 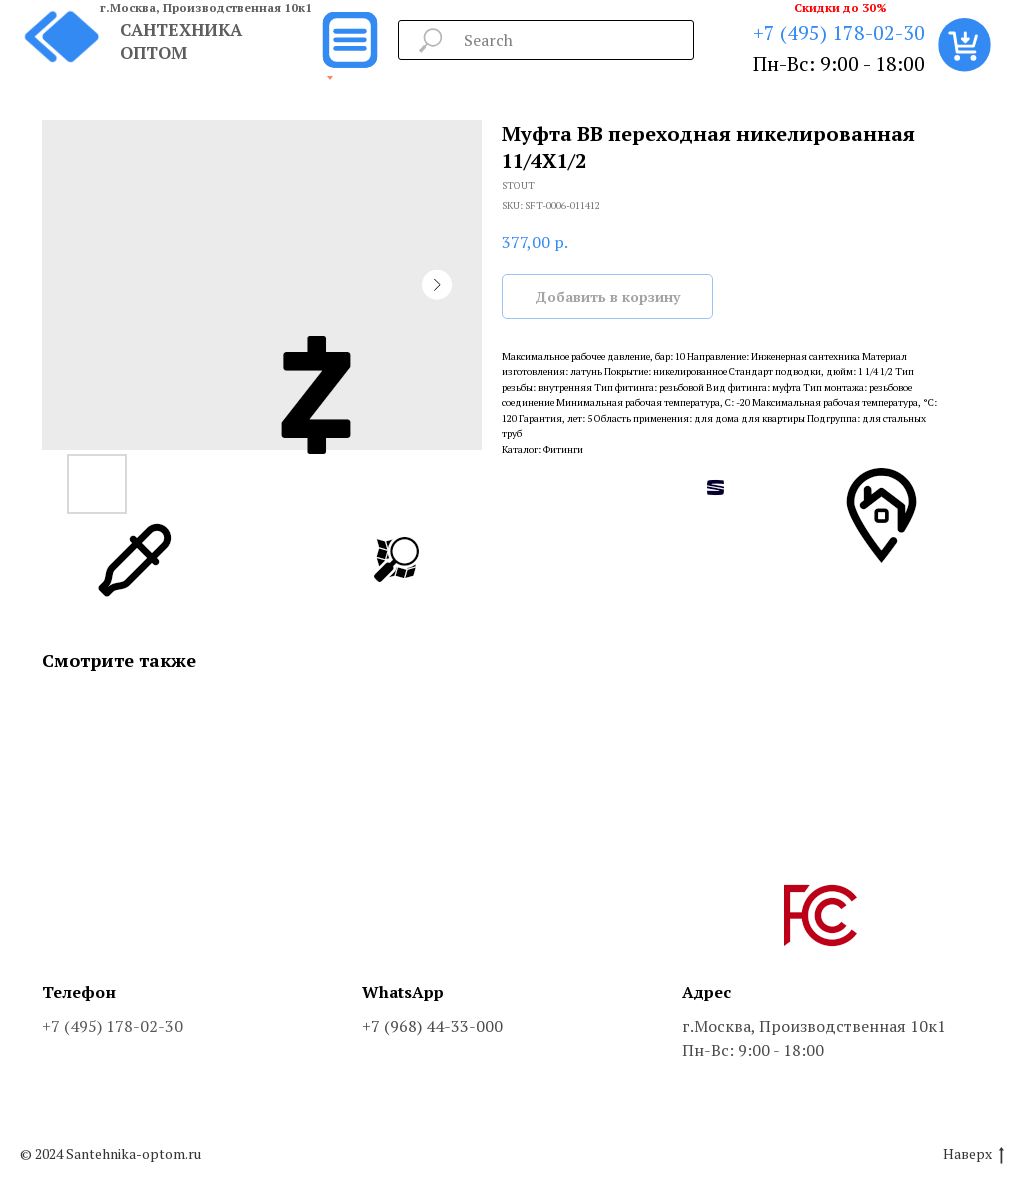 What do you see at coordinates (316, 395) in the screenshot?
I see `send money with zelle` at bounding box center [316, 395].